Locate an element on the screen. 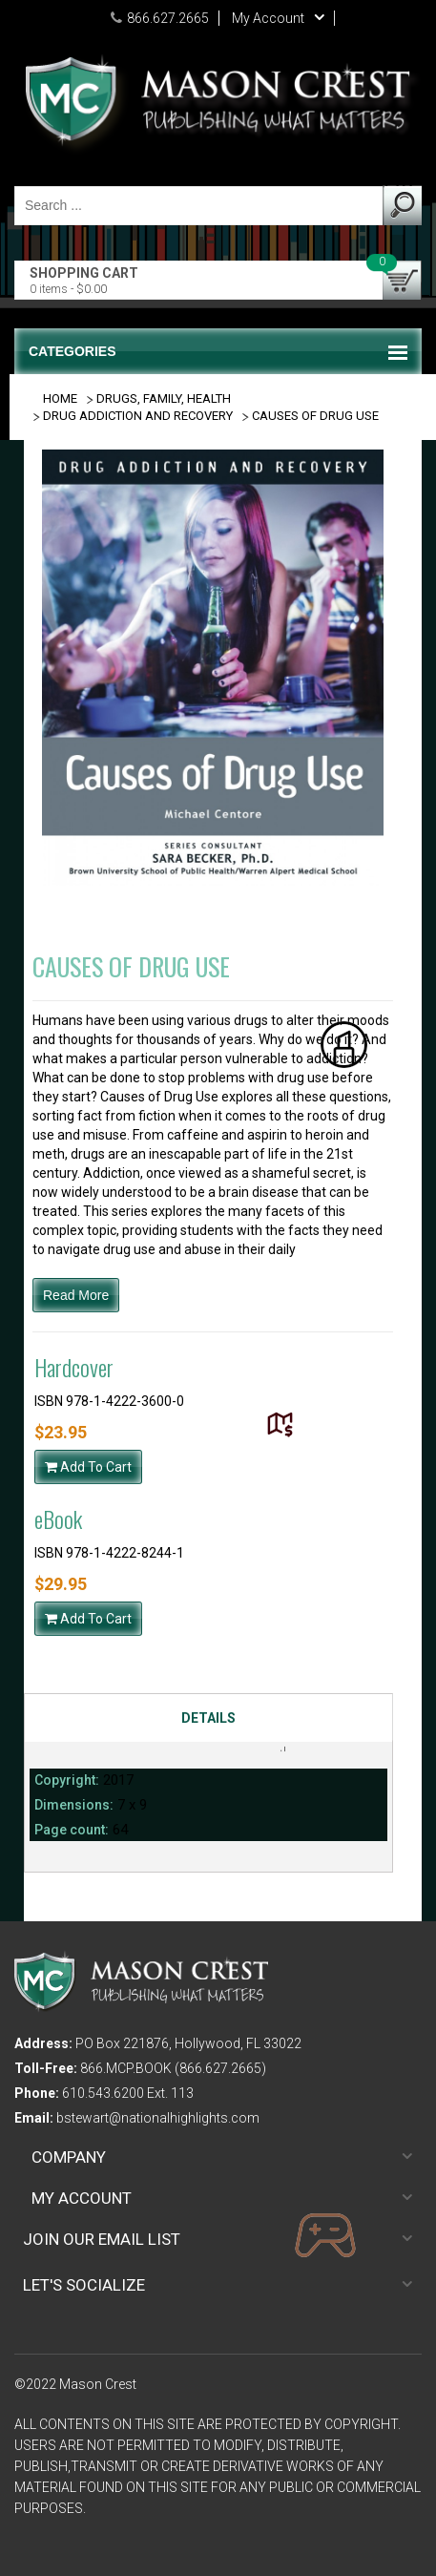 The width and height of the screenshot is (436, 2576). activate highlighter tool is located at coordinates (343, 1044).